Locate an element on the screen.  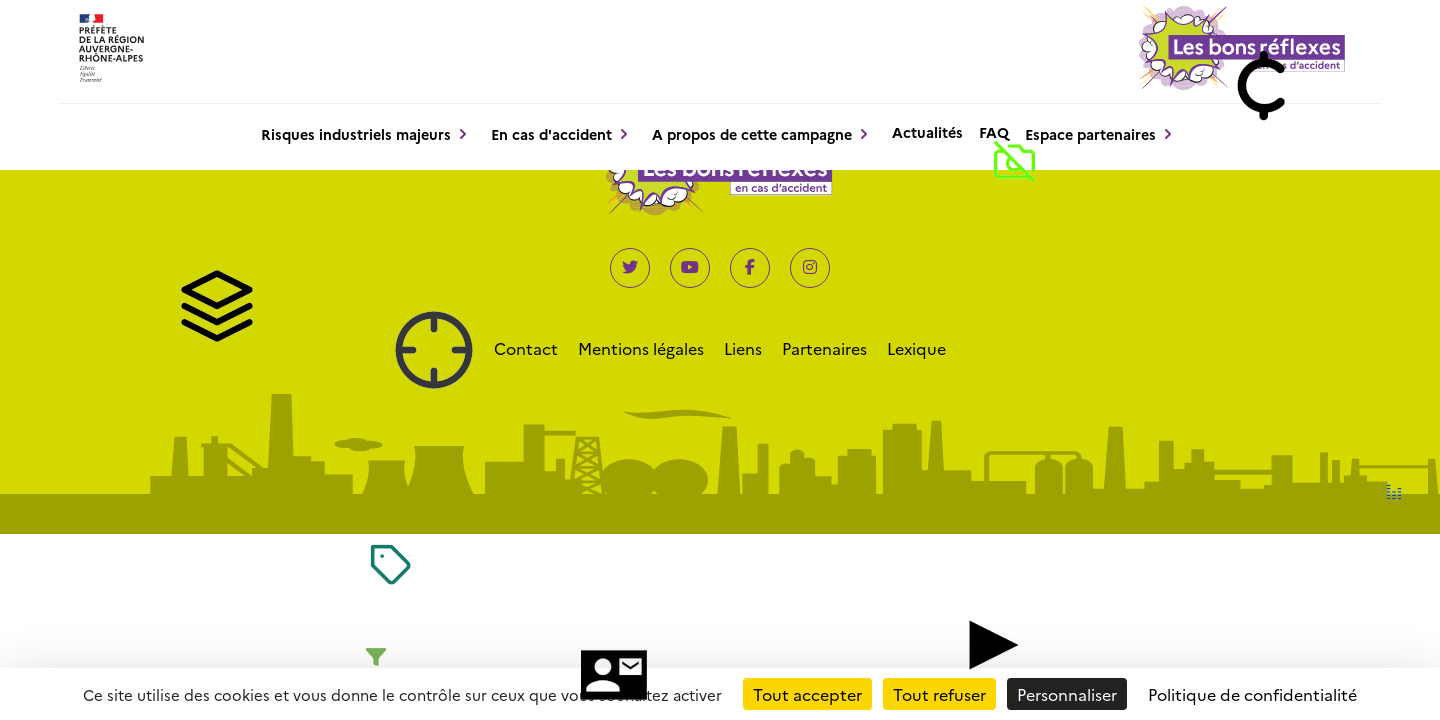
add a tag or label to an item is located at coordinates (391, 565).